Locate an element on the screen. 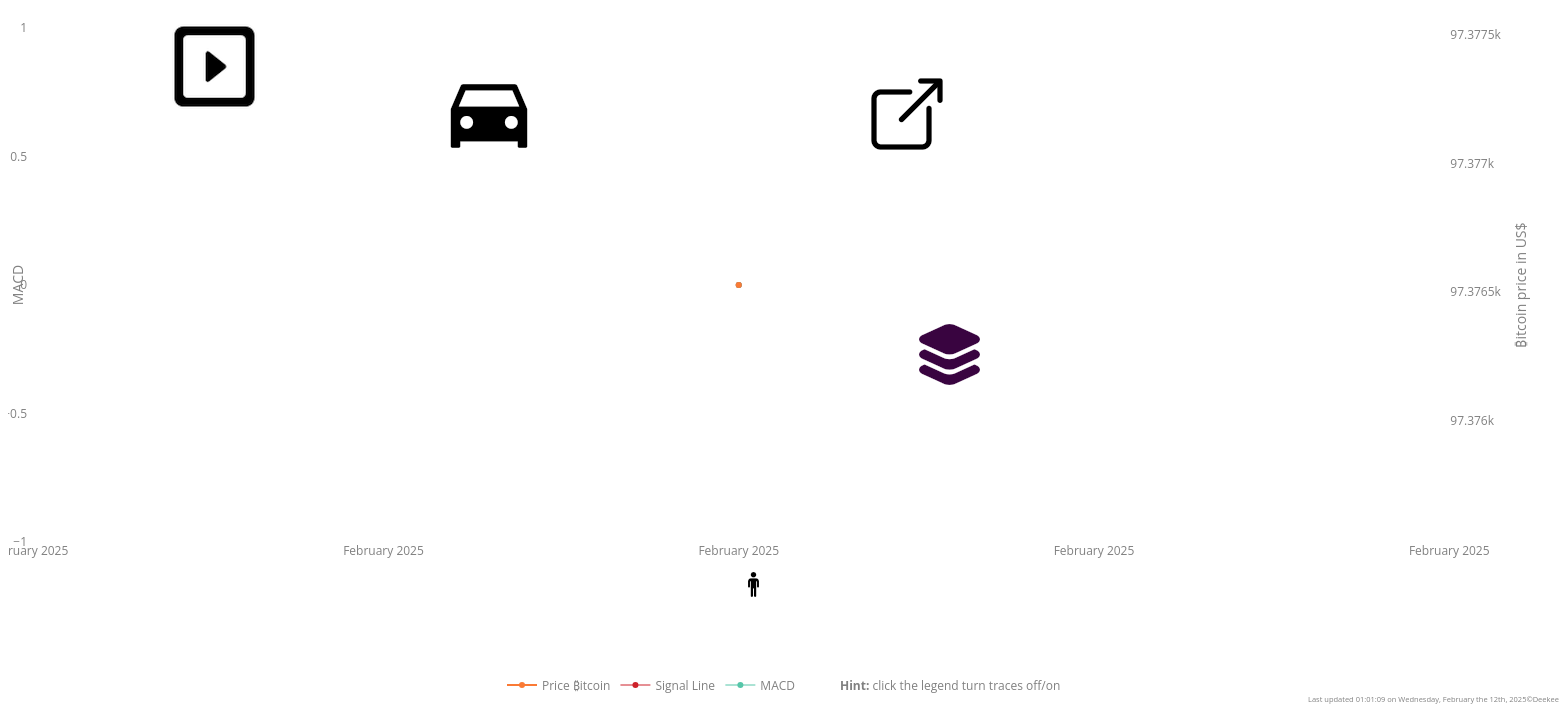 This screenshot has height=720, width=1568. start a slideshow presentation is located at coordinates (214, 66).